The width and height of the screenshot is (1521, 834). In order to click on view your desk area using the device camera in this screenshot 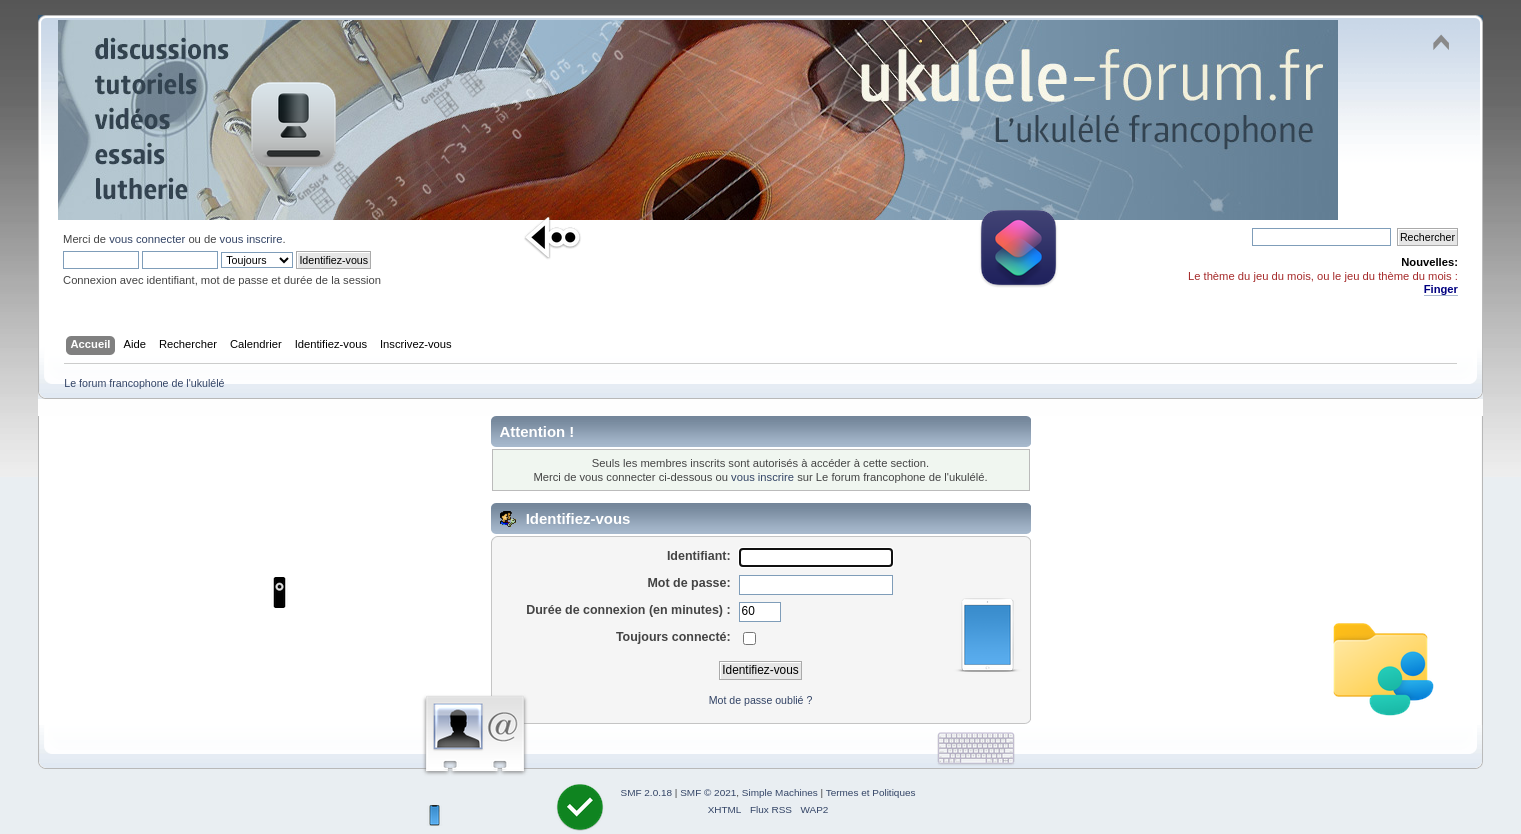, I will do `click(293, 124)`.